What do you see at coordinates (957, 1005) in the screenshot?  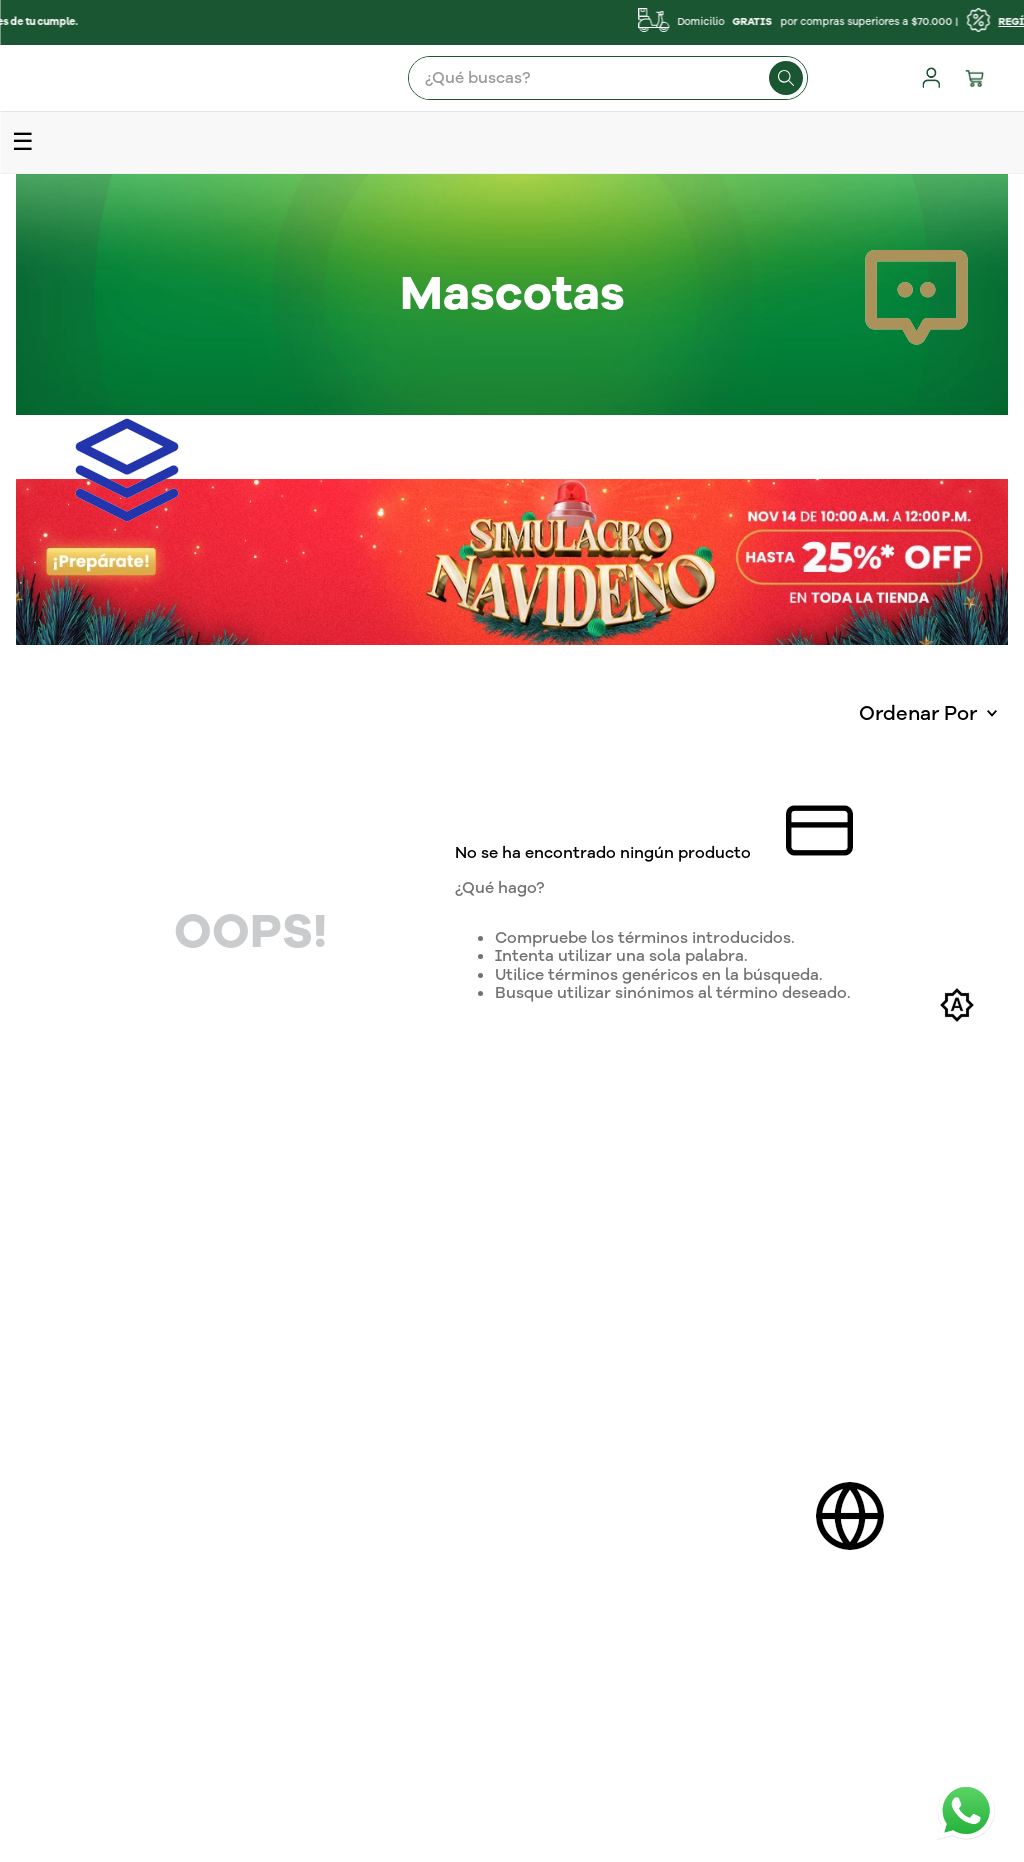 I see `enable automatic brightness adjustment` at bounding box center [957, 1005].